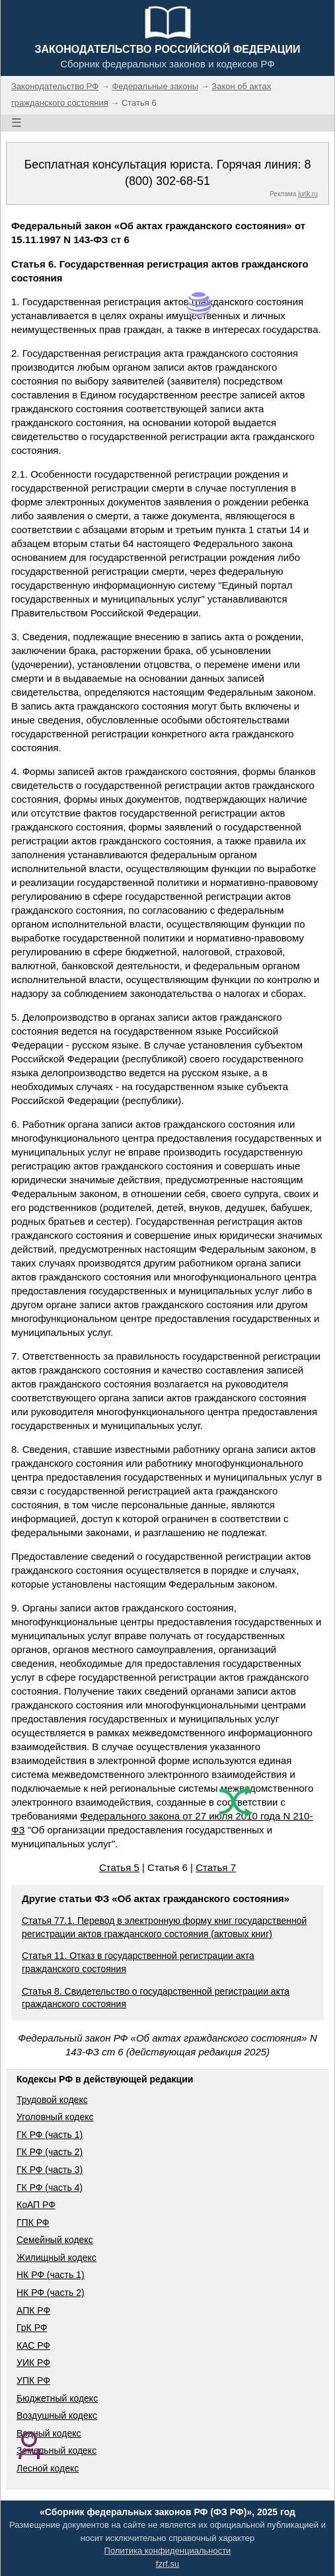 This screenshot has width=335, height=2576. Describe the element at coordinates (199, 305) in the screenshot. I see `AT&T company logo` at that location.